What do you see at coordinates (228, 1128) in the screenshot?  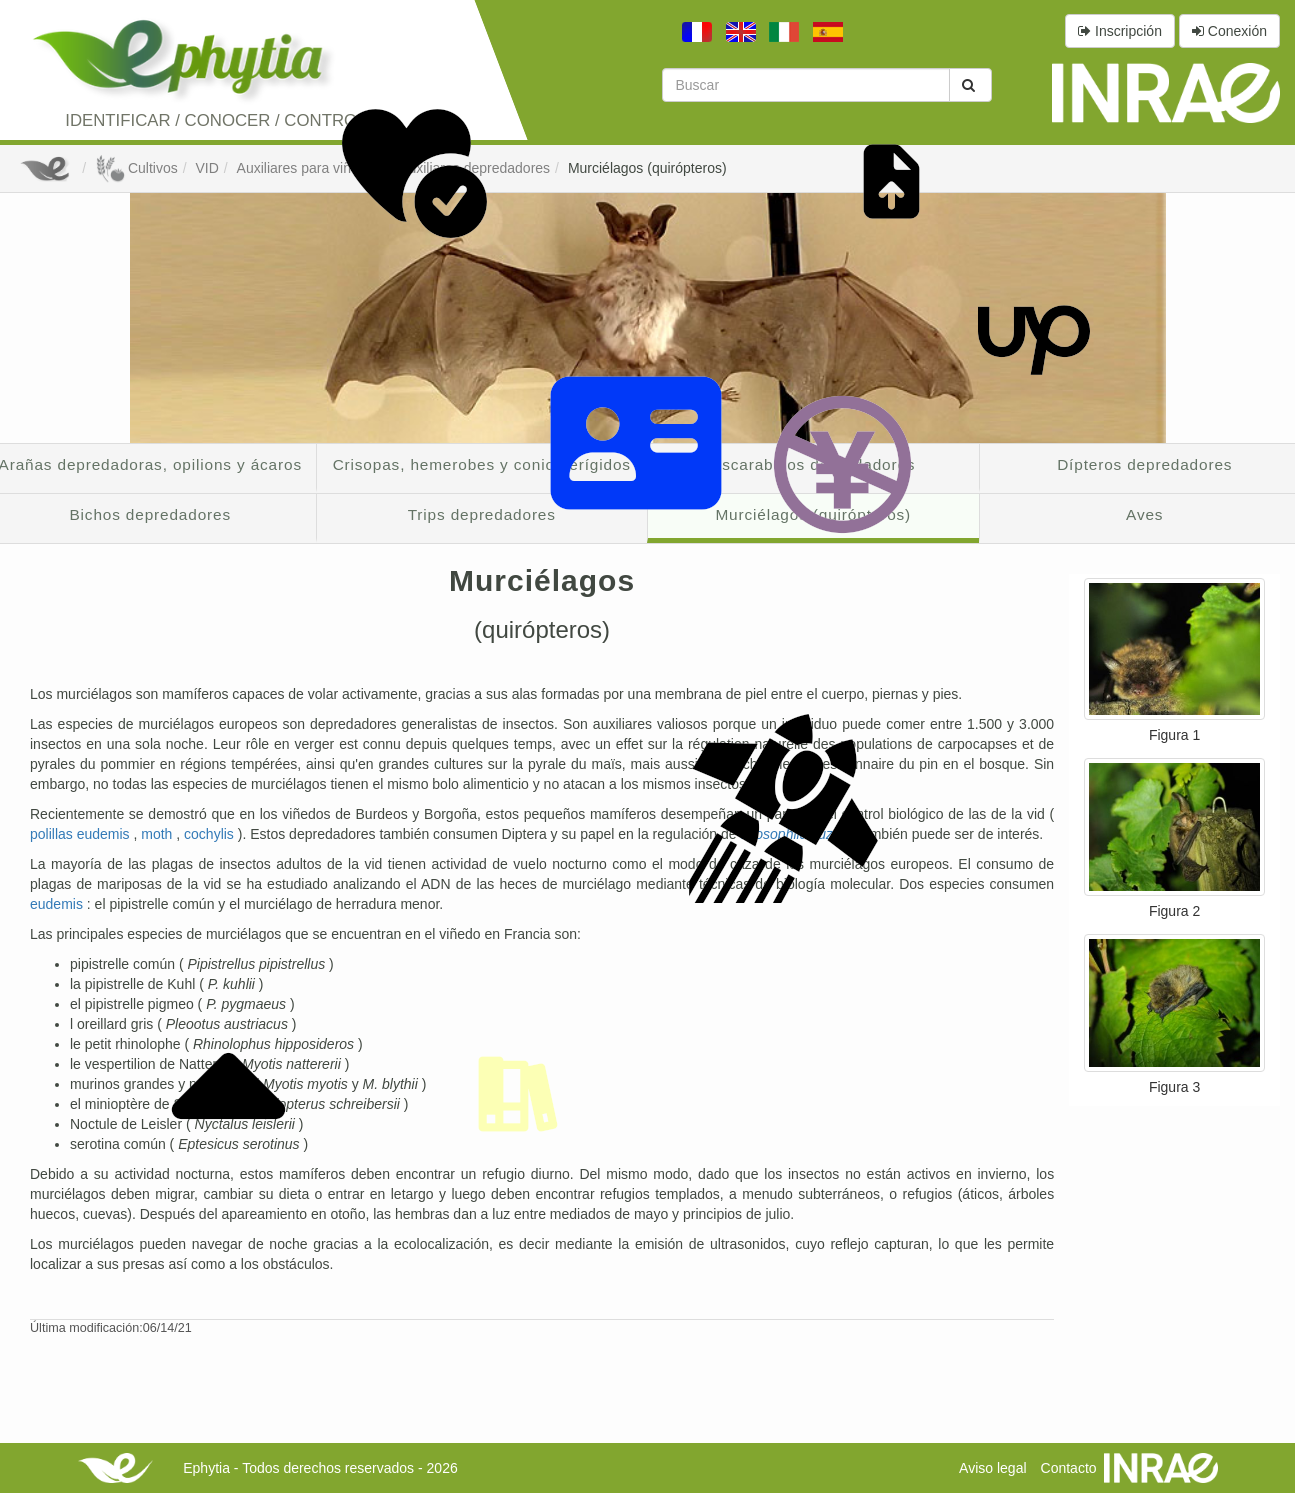 I see `sort items in ascending order` at bounding box center [228, 1128].